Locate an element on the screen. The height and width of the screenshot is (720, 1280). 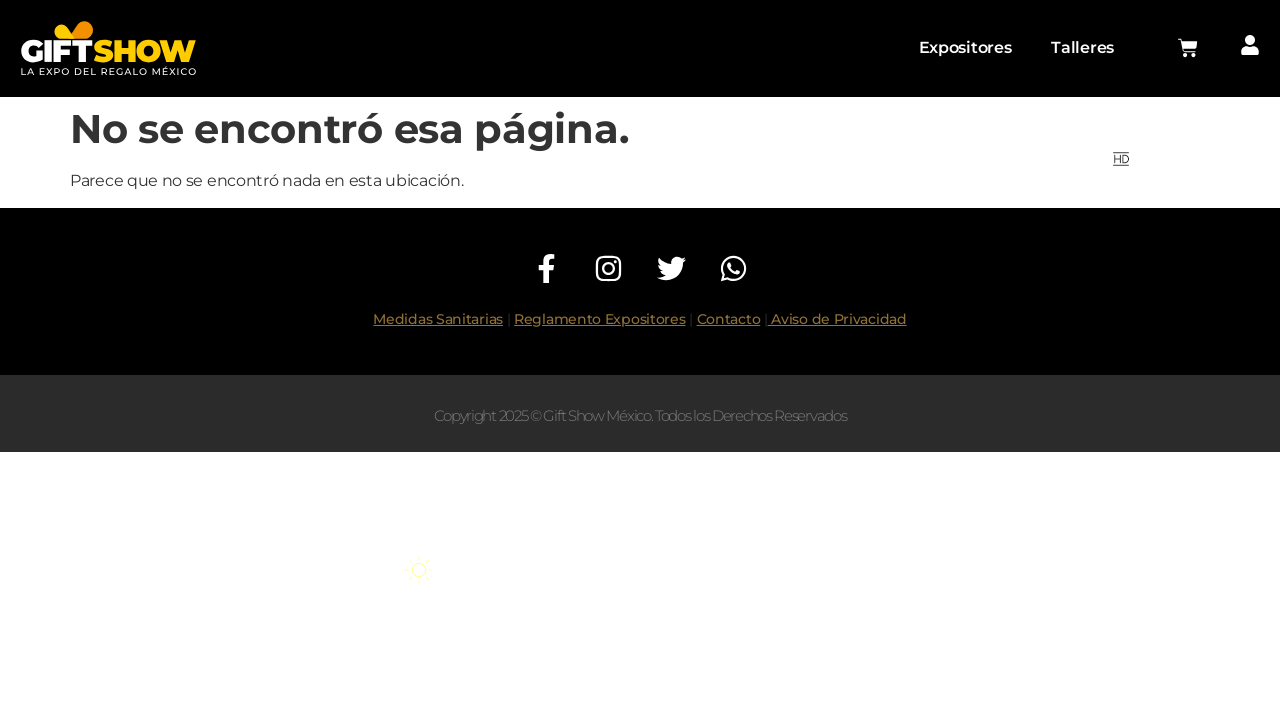
switch to light mode is located at coordinates (419, 570).